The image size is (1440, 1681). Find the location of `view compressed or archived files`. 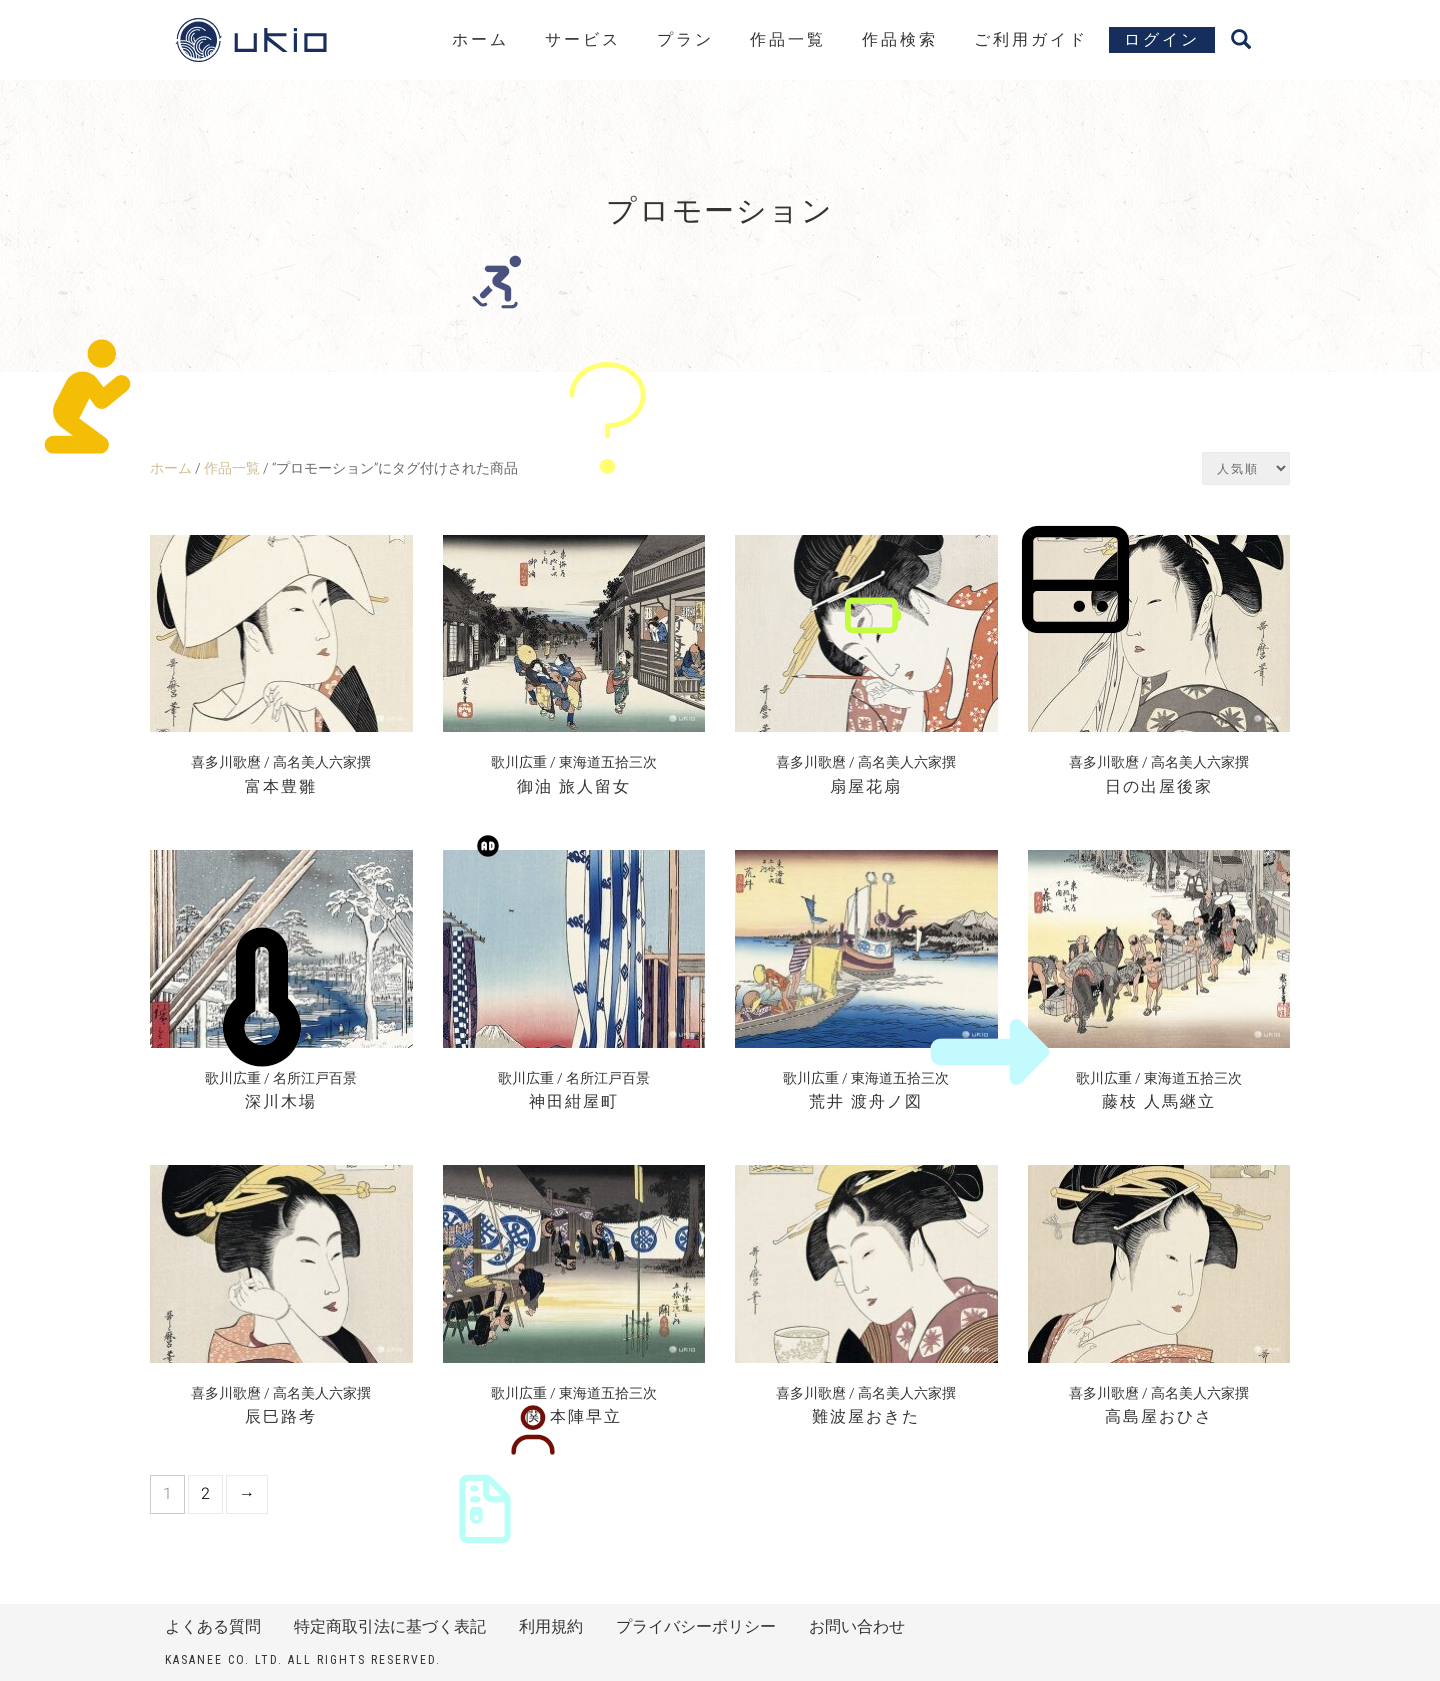

view compressed or archived files is located at coordinates (485, 1509).